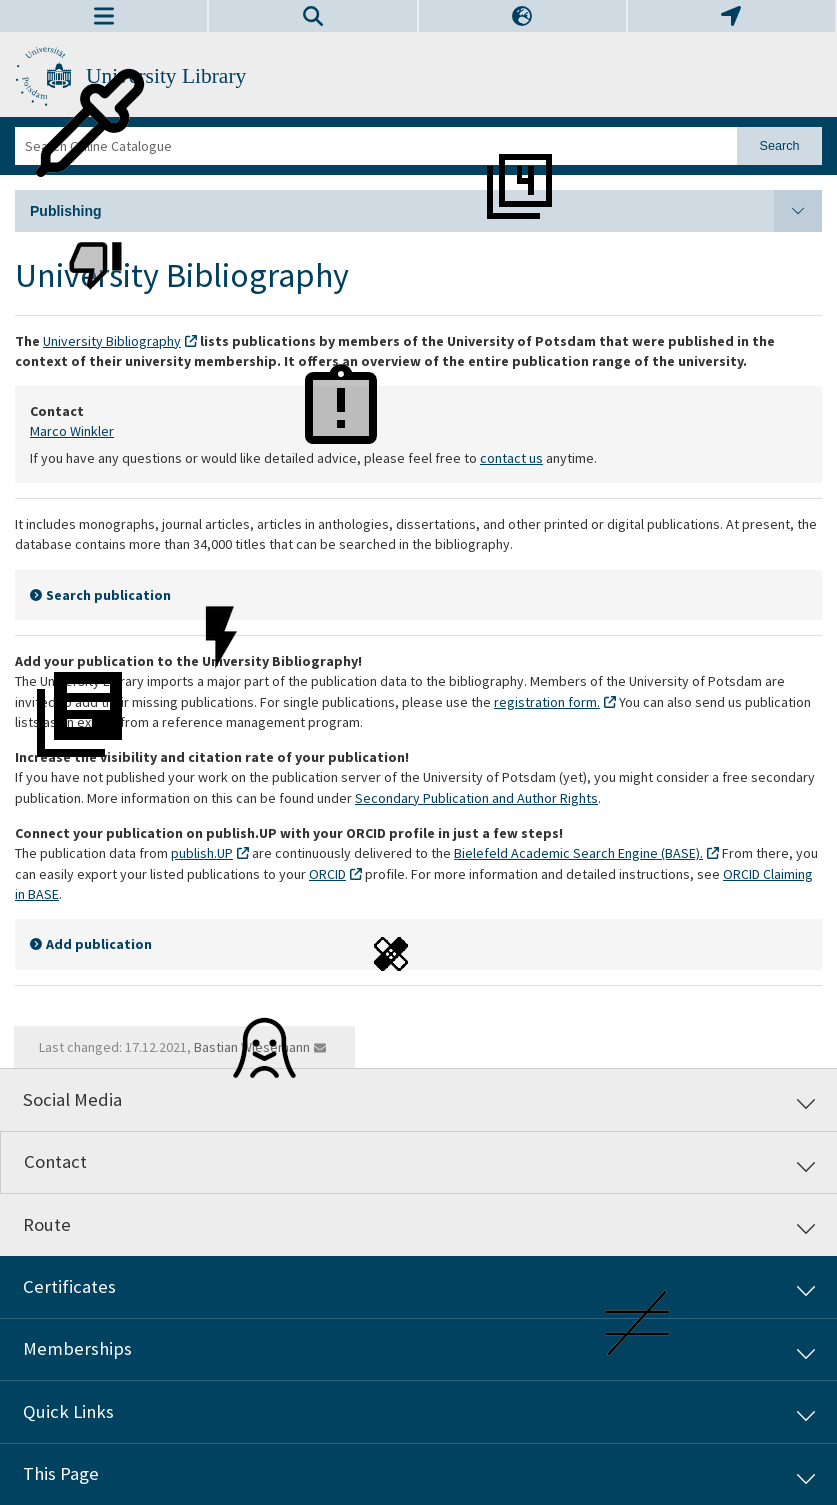  Describe the element at coordinates (391, 954) in the screenshot. I see `apply healing or spot removal tool` at that location.